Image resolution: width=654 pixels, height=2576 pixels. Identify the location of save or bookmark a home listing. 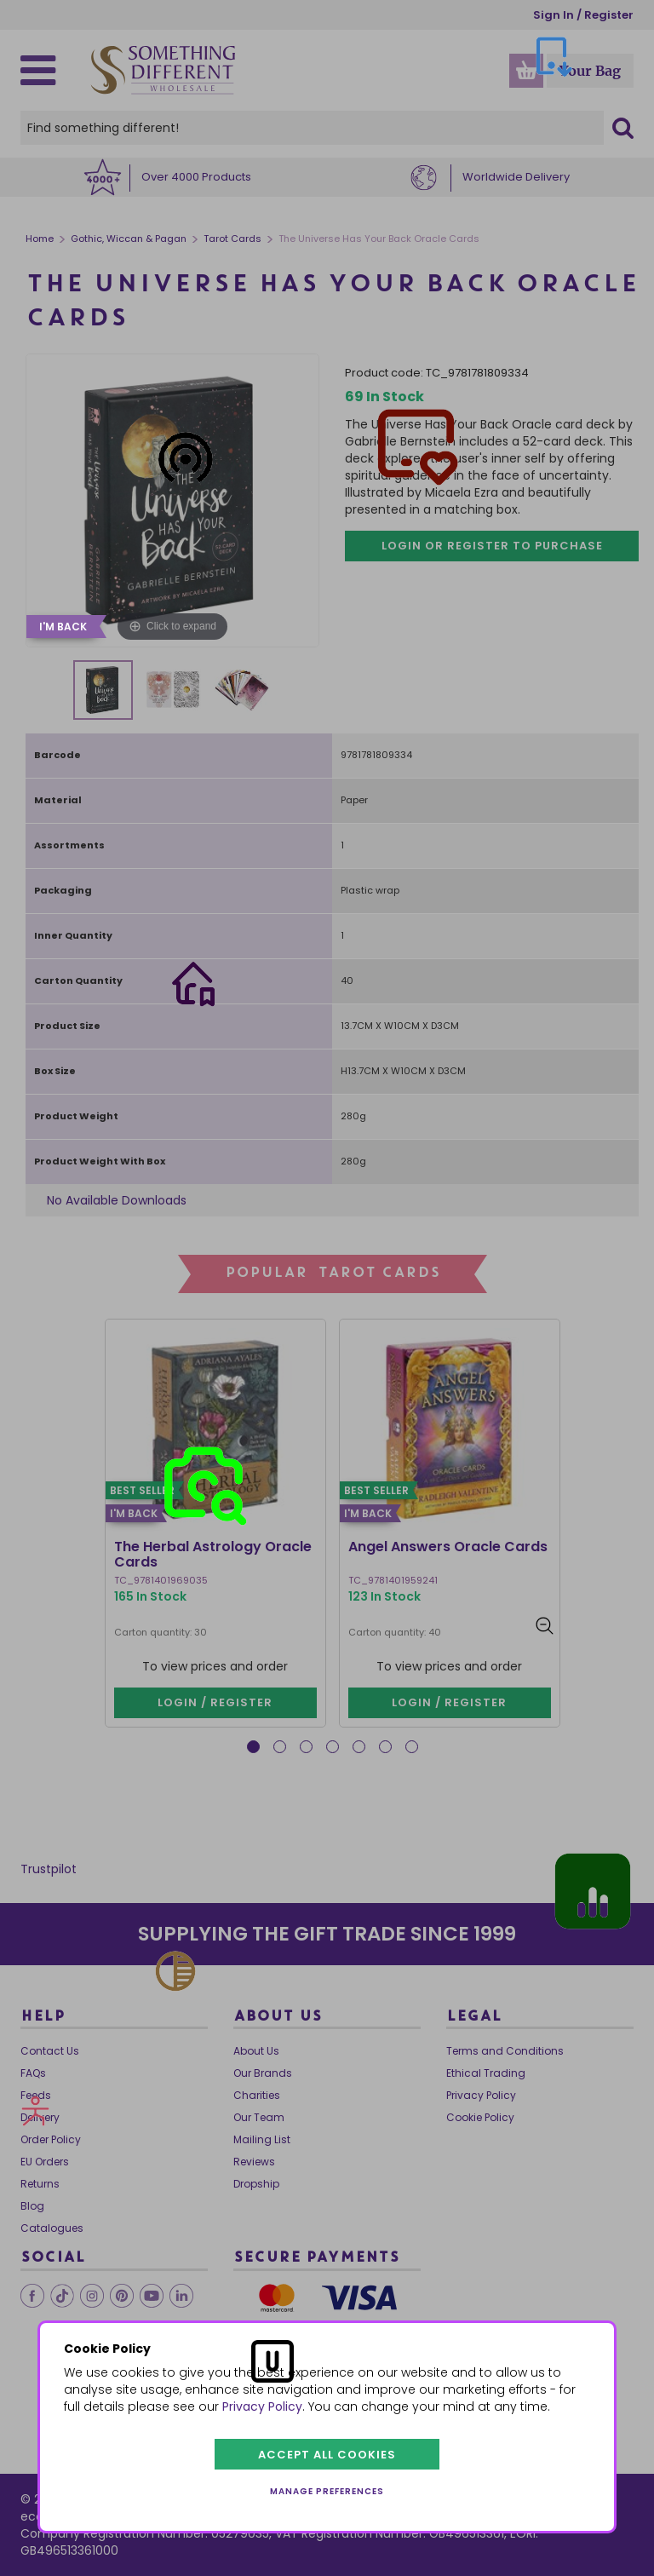
(193, 983).